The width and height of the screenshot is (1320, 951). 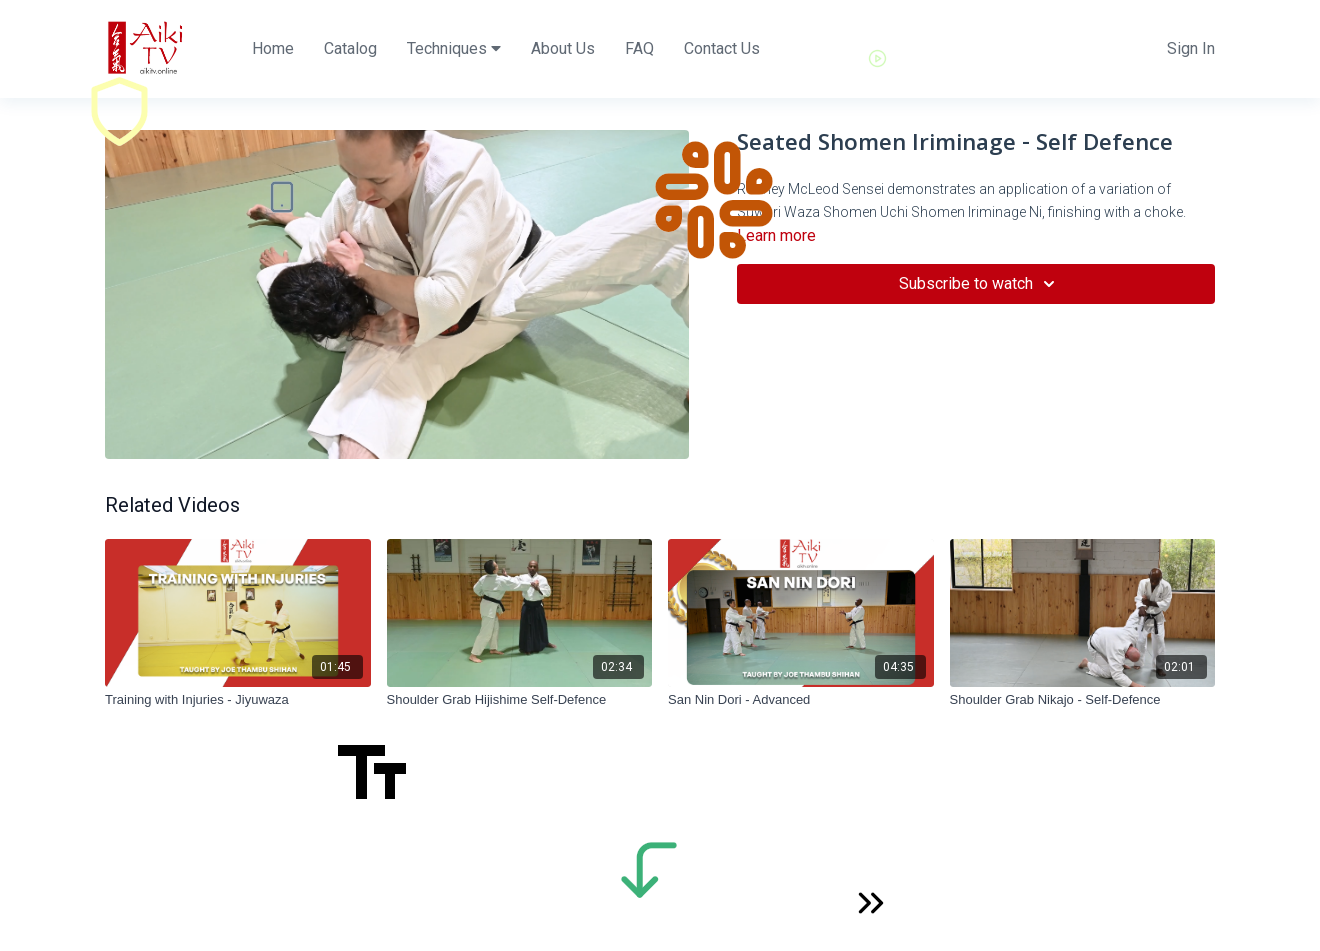 I want to click on go back and down in navigation, so click(x=649, y=870).